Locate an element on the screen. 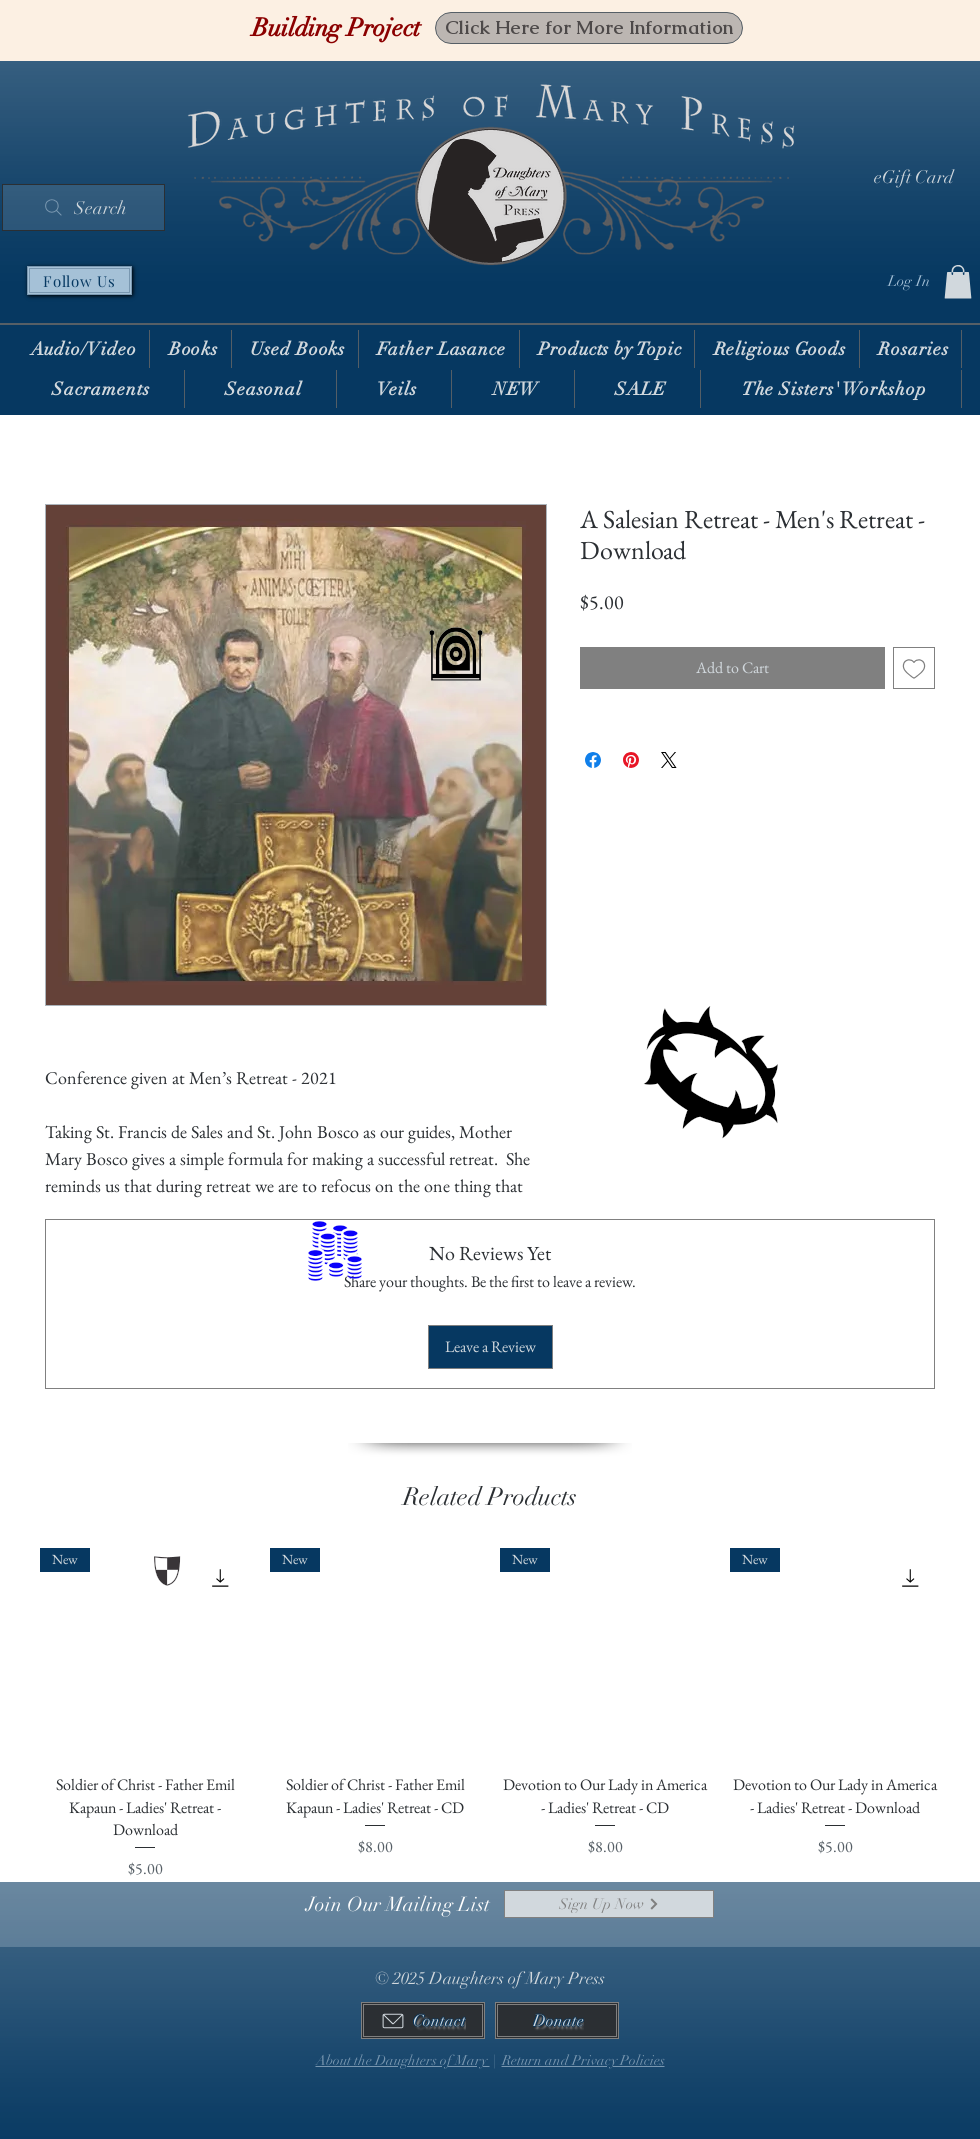 The height and width of the screenshot is (2139, 980). view your in-game currency balance is located at coordinates (335, 1251).